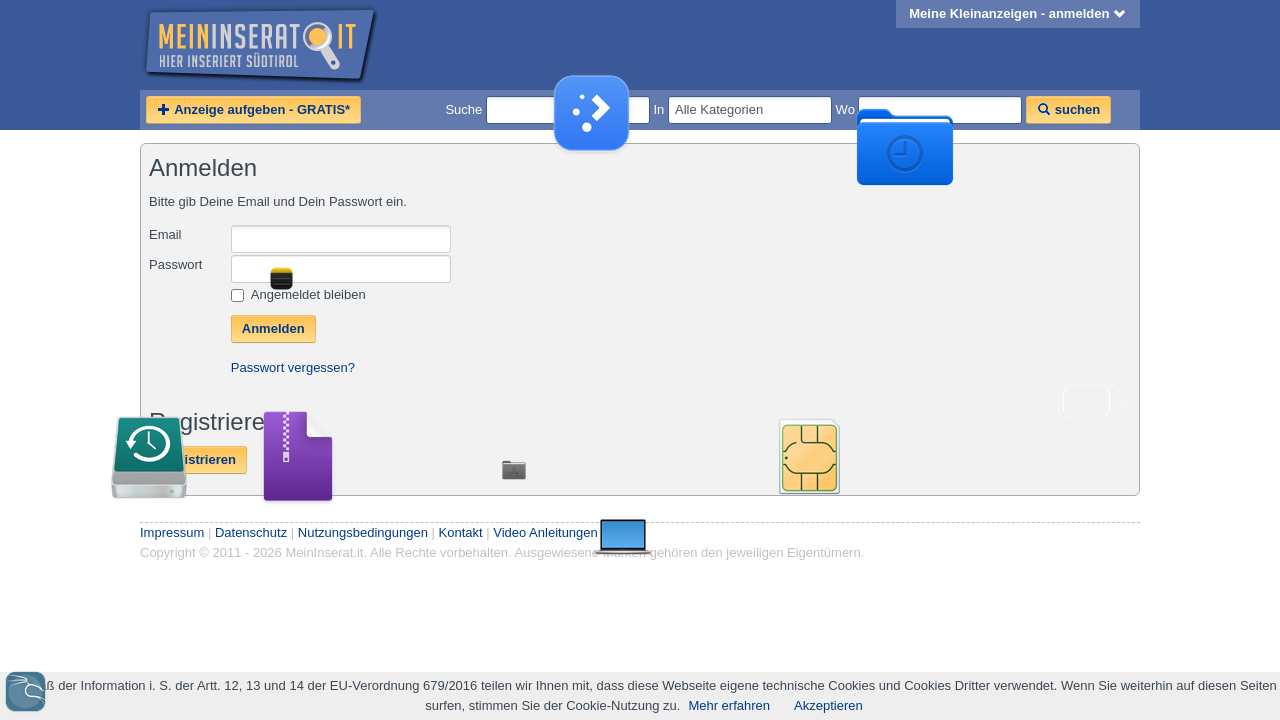 The height and width of the screenshot is (720, 1280). I want to click on represents this device in system settings or finder, so click(623, 532).